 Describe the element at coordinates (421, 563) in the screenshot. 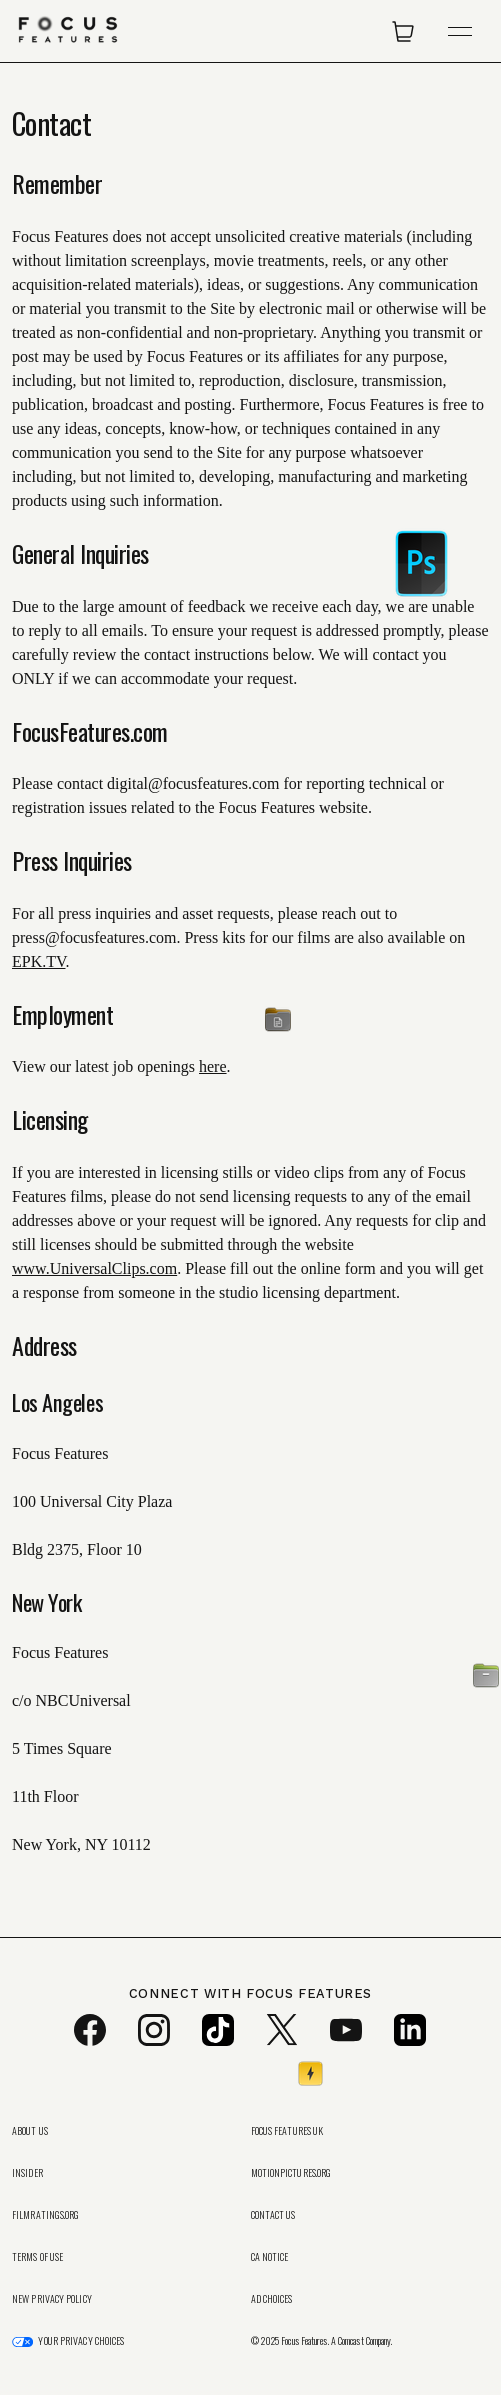

I see `adobe photoshop file type indicator` at that location.